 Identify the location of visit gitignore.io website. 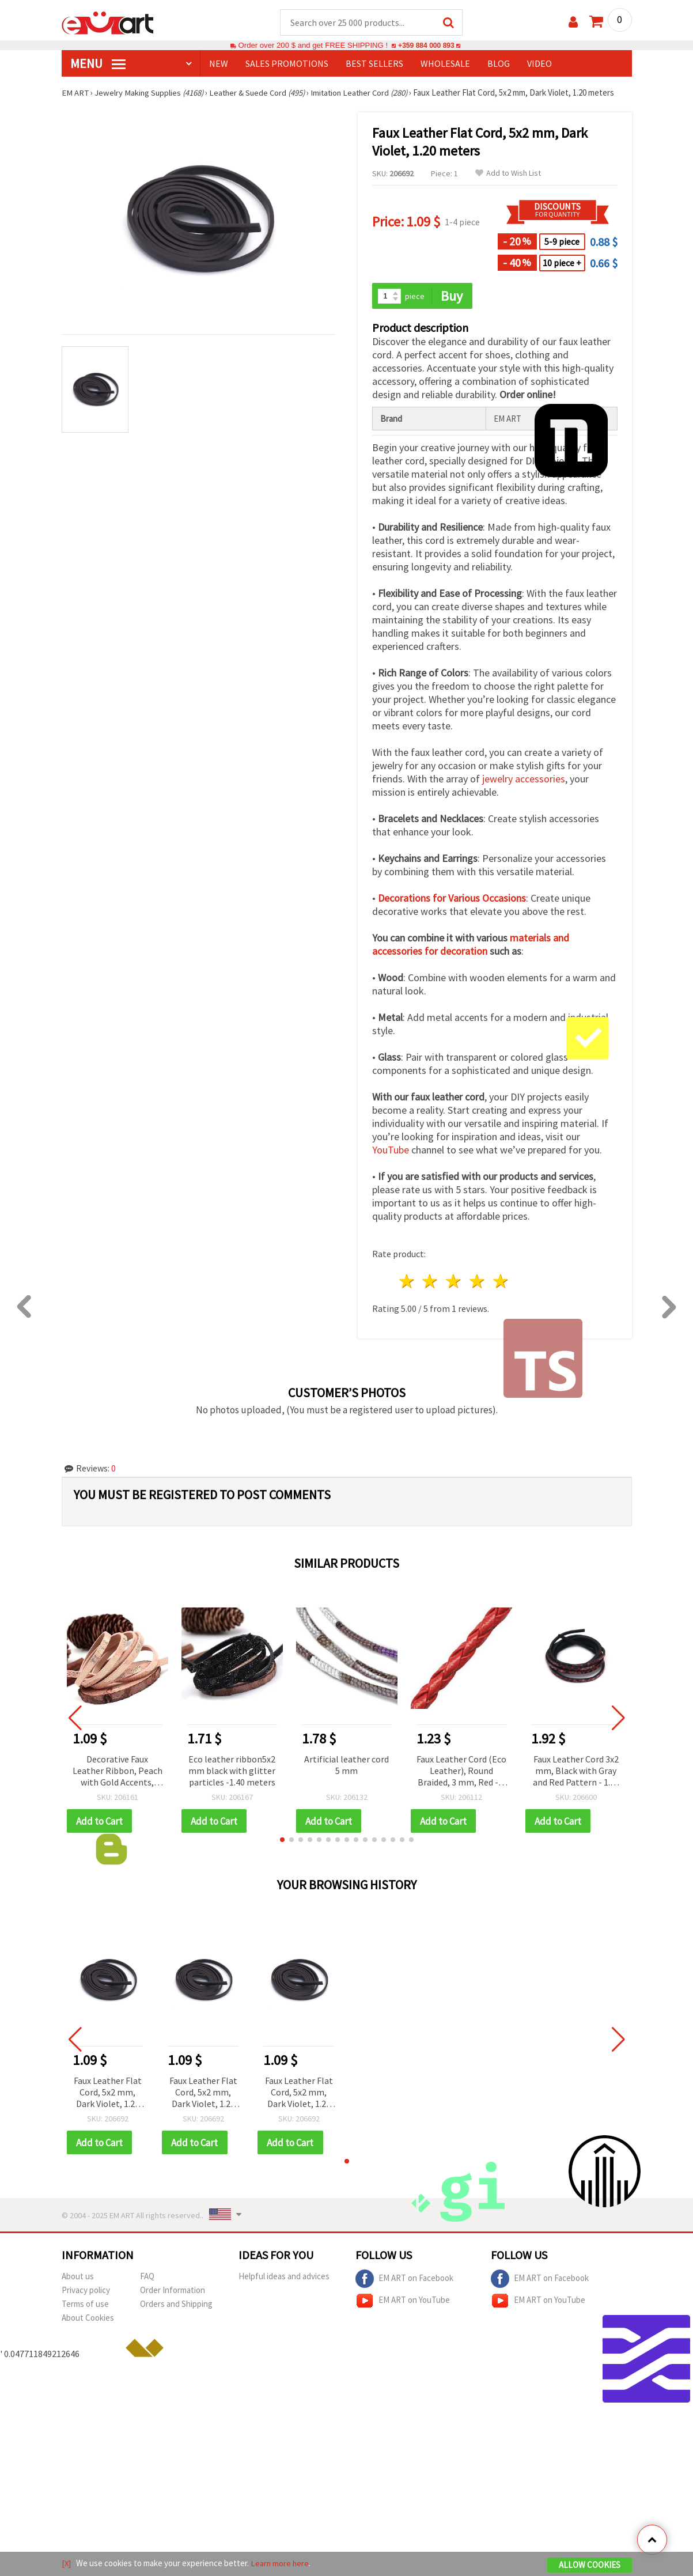
(458, 2192).